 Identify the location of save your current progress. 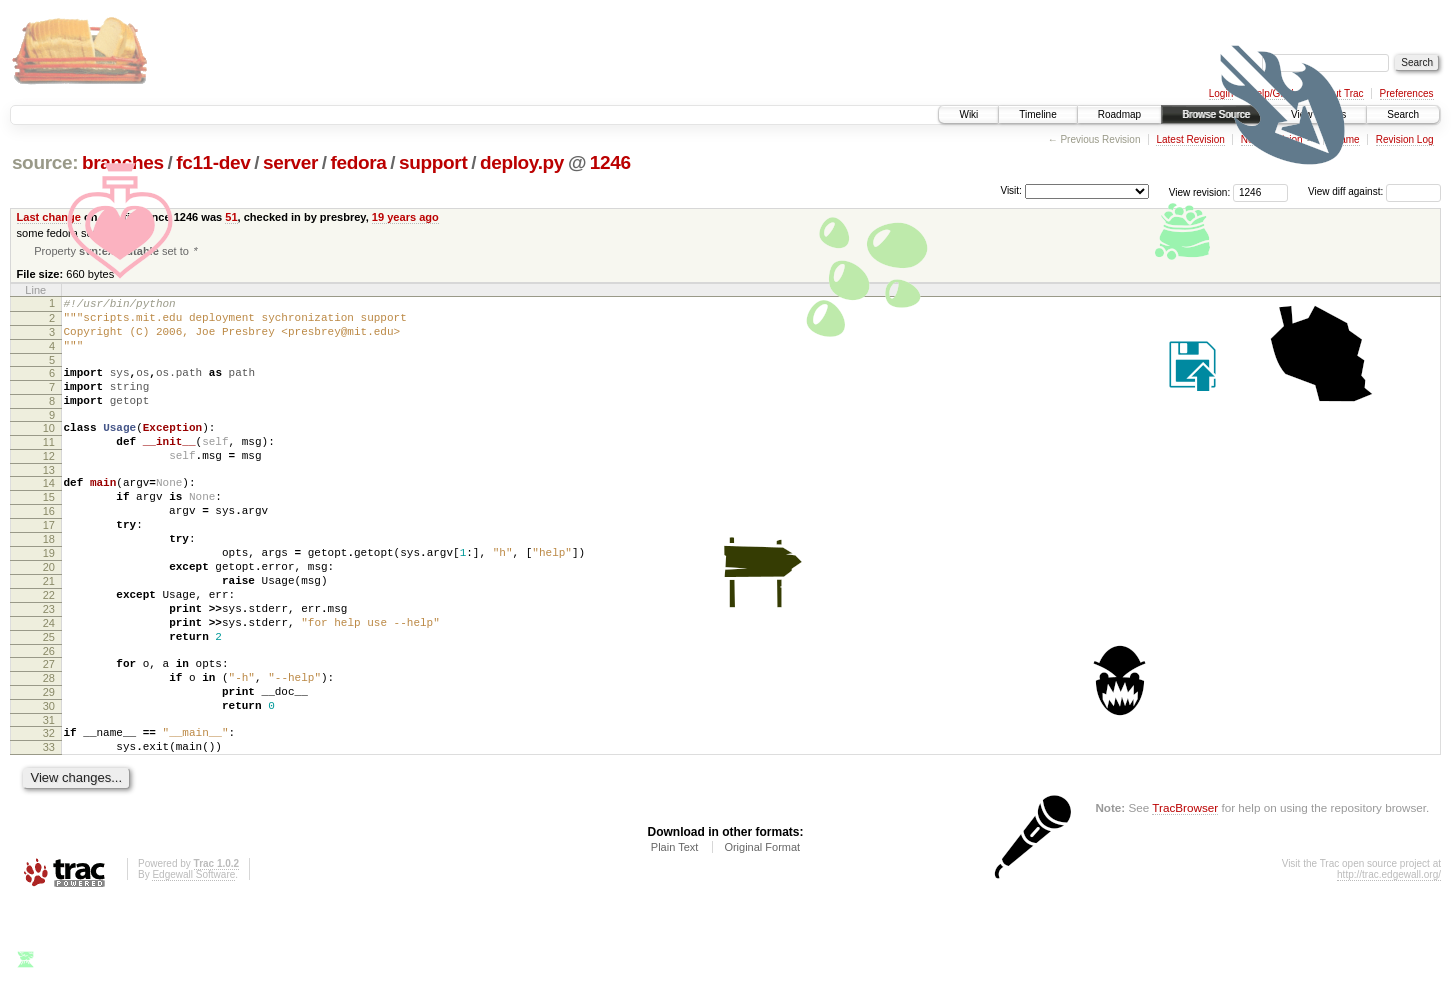
(1192, 364).